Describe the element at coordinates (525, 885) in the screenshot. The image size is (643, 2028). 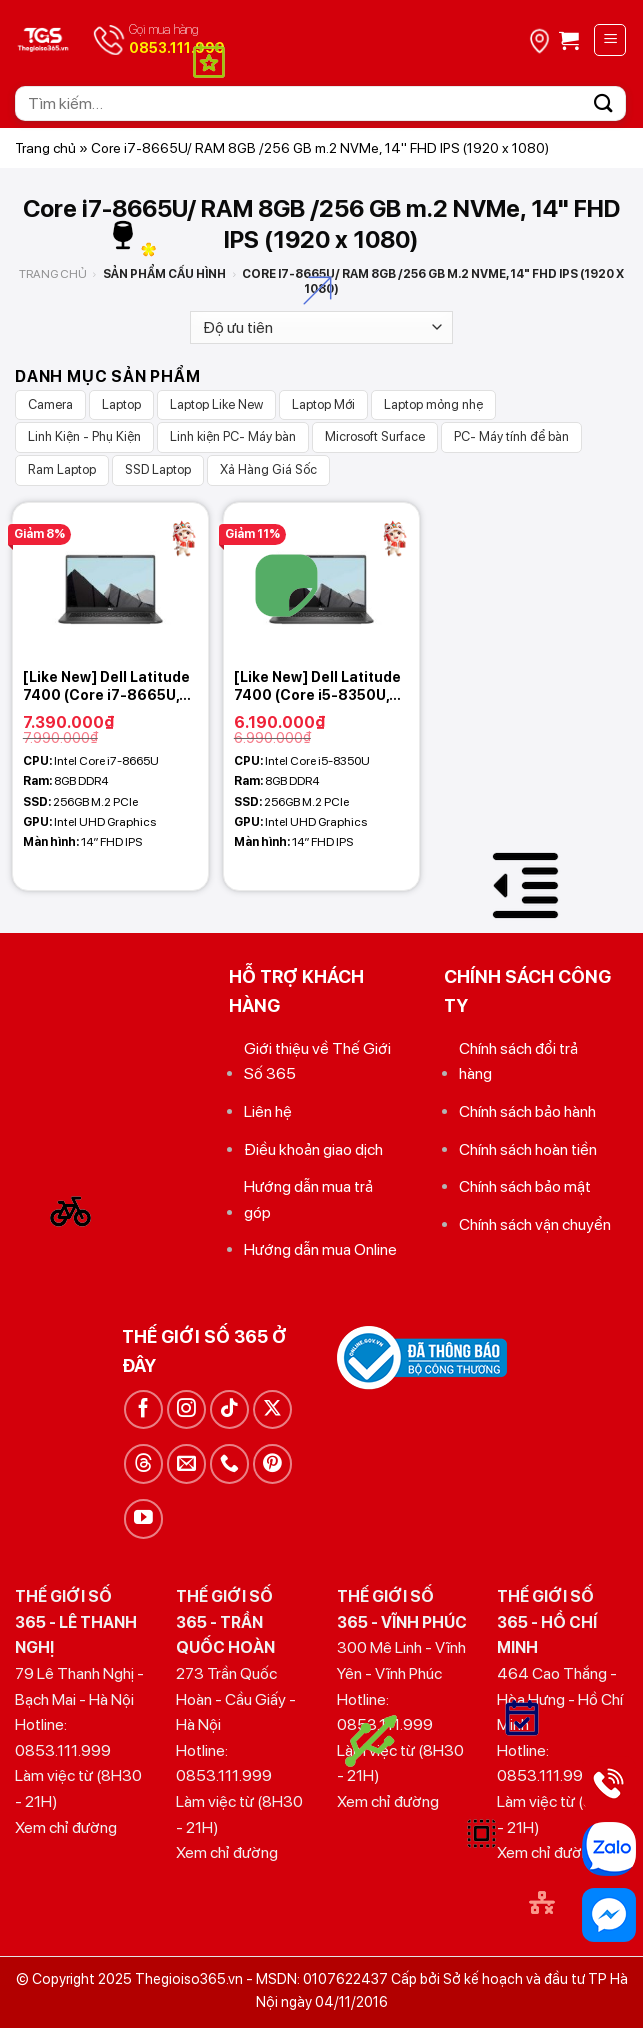
I see `decrease text indentation` at that location.